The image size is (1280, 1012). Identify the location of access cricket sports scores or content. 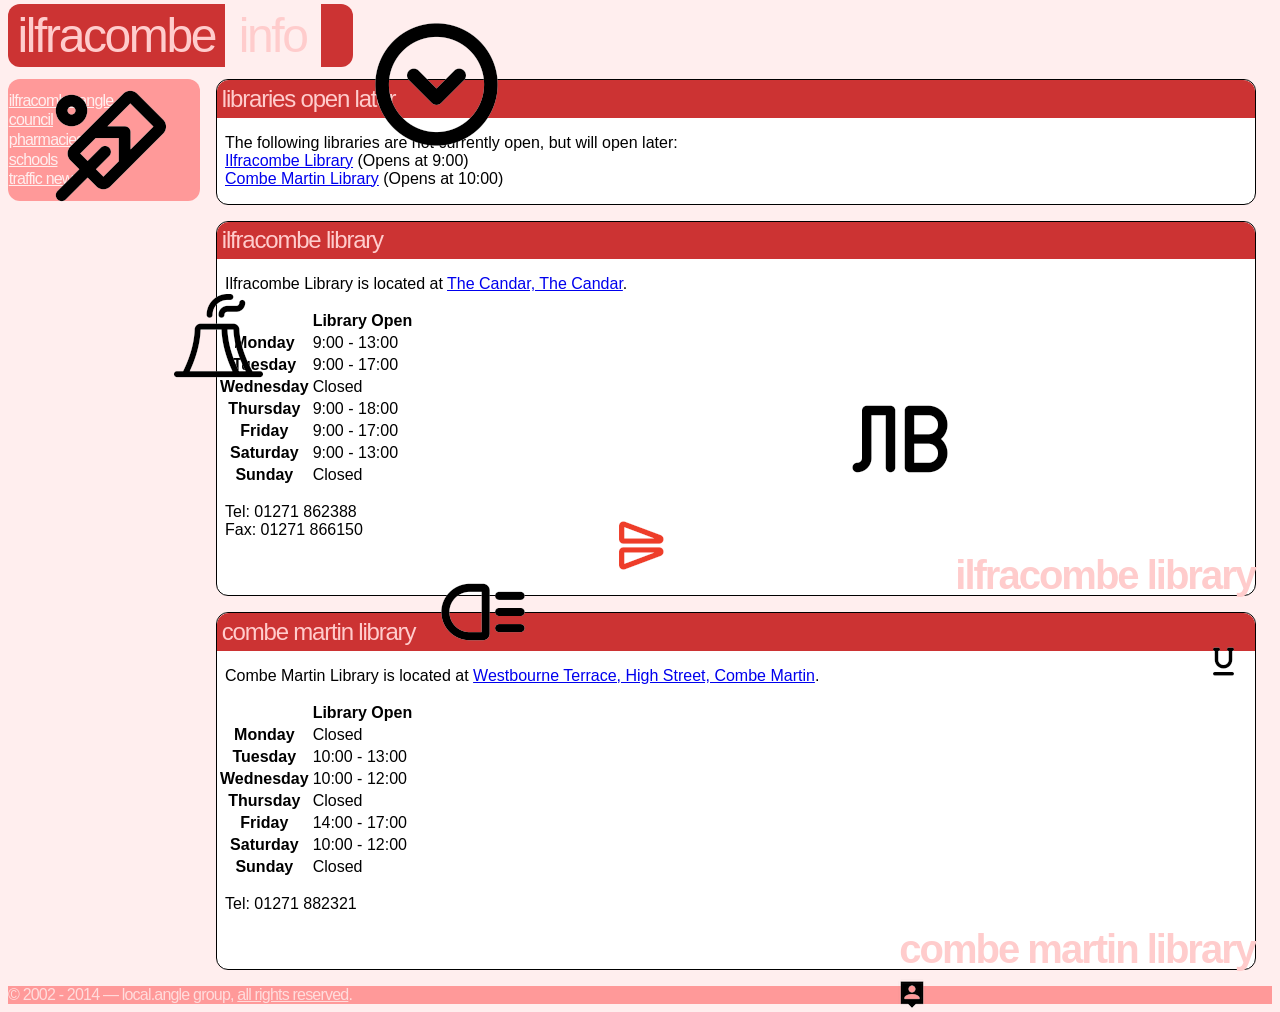
(105, 144).